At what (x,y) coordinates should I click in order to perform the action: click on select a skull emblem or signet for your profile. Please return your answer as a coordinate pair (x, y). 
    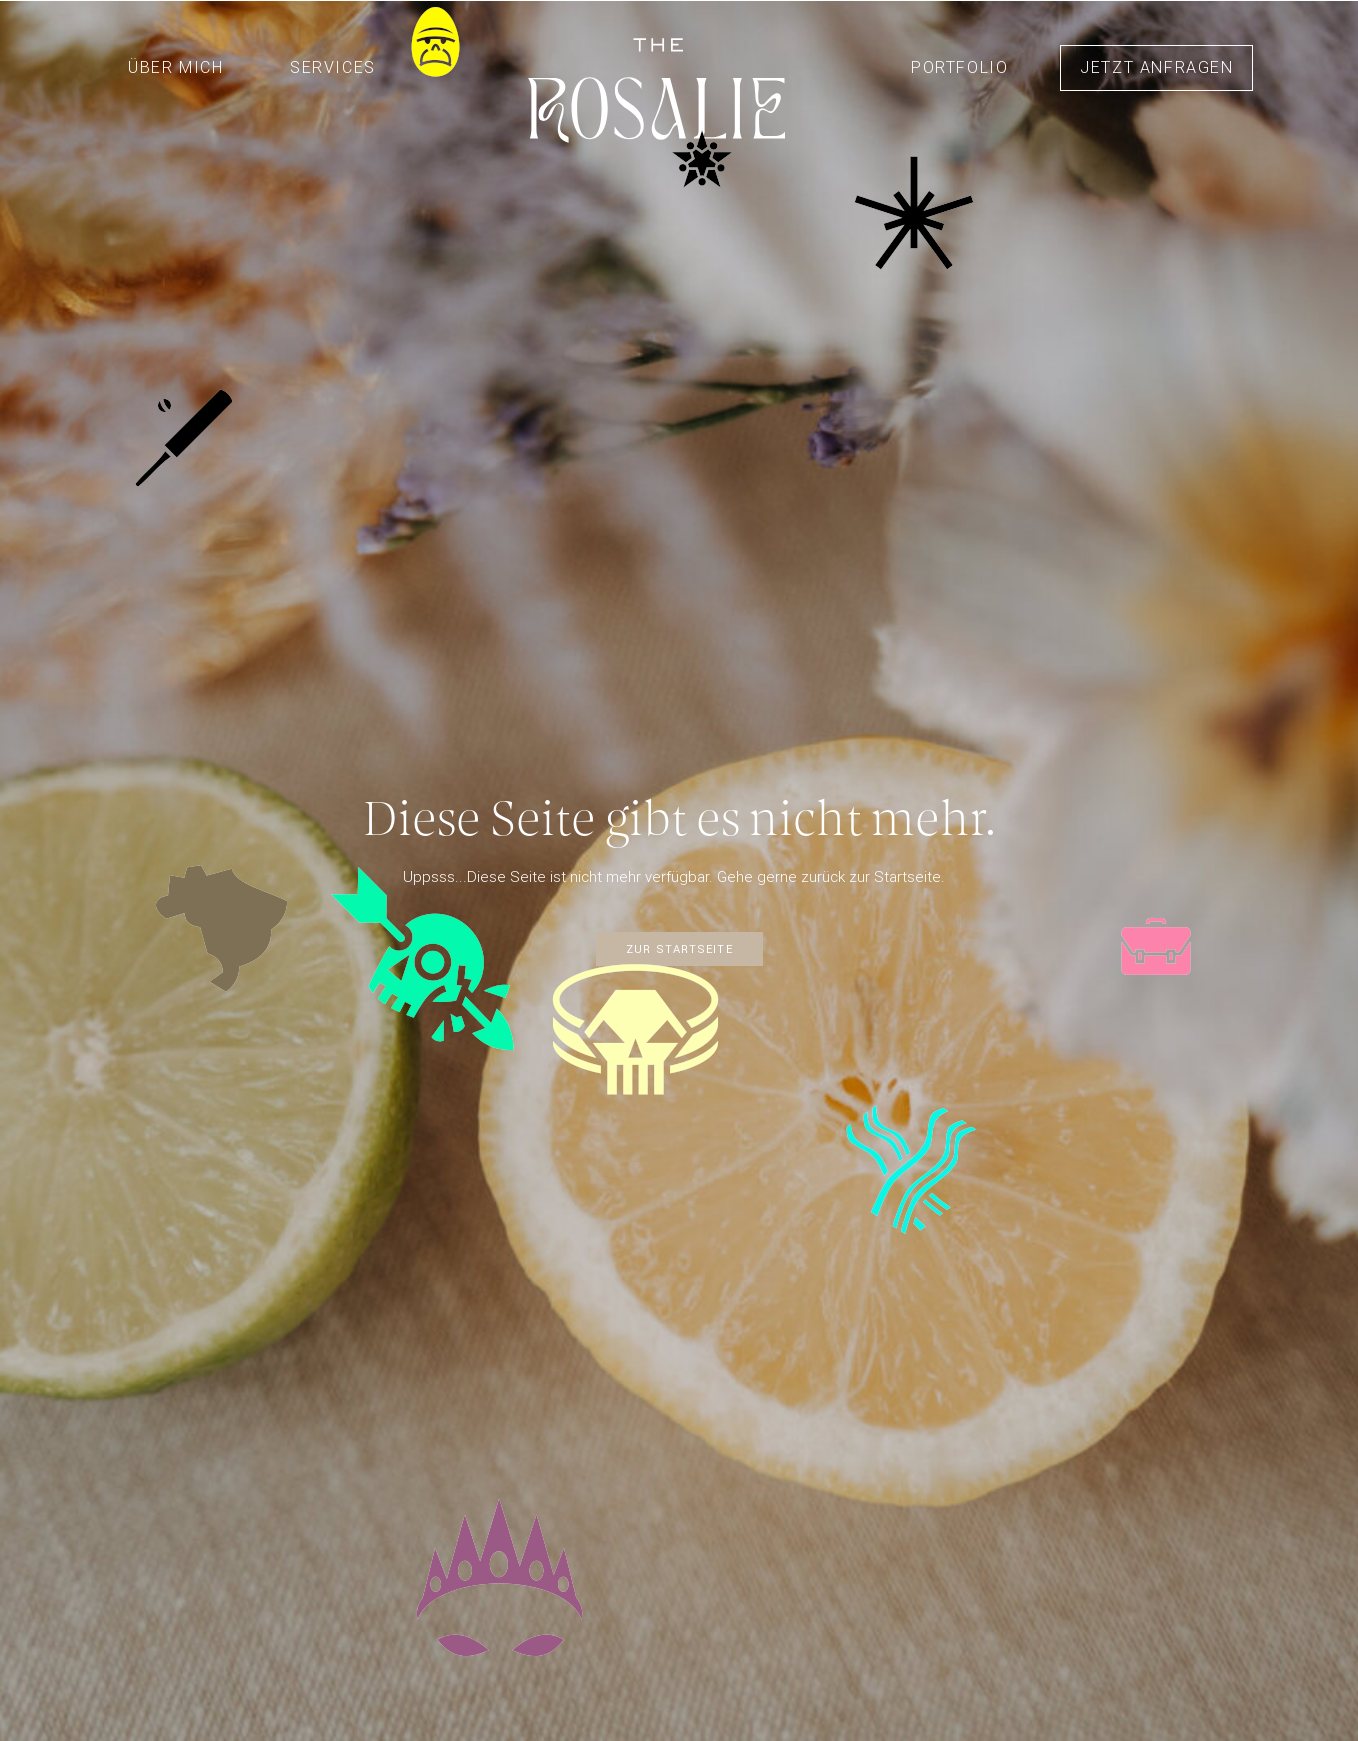
    Looking at the image, I should click on (635, 1031).